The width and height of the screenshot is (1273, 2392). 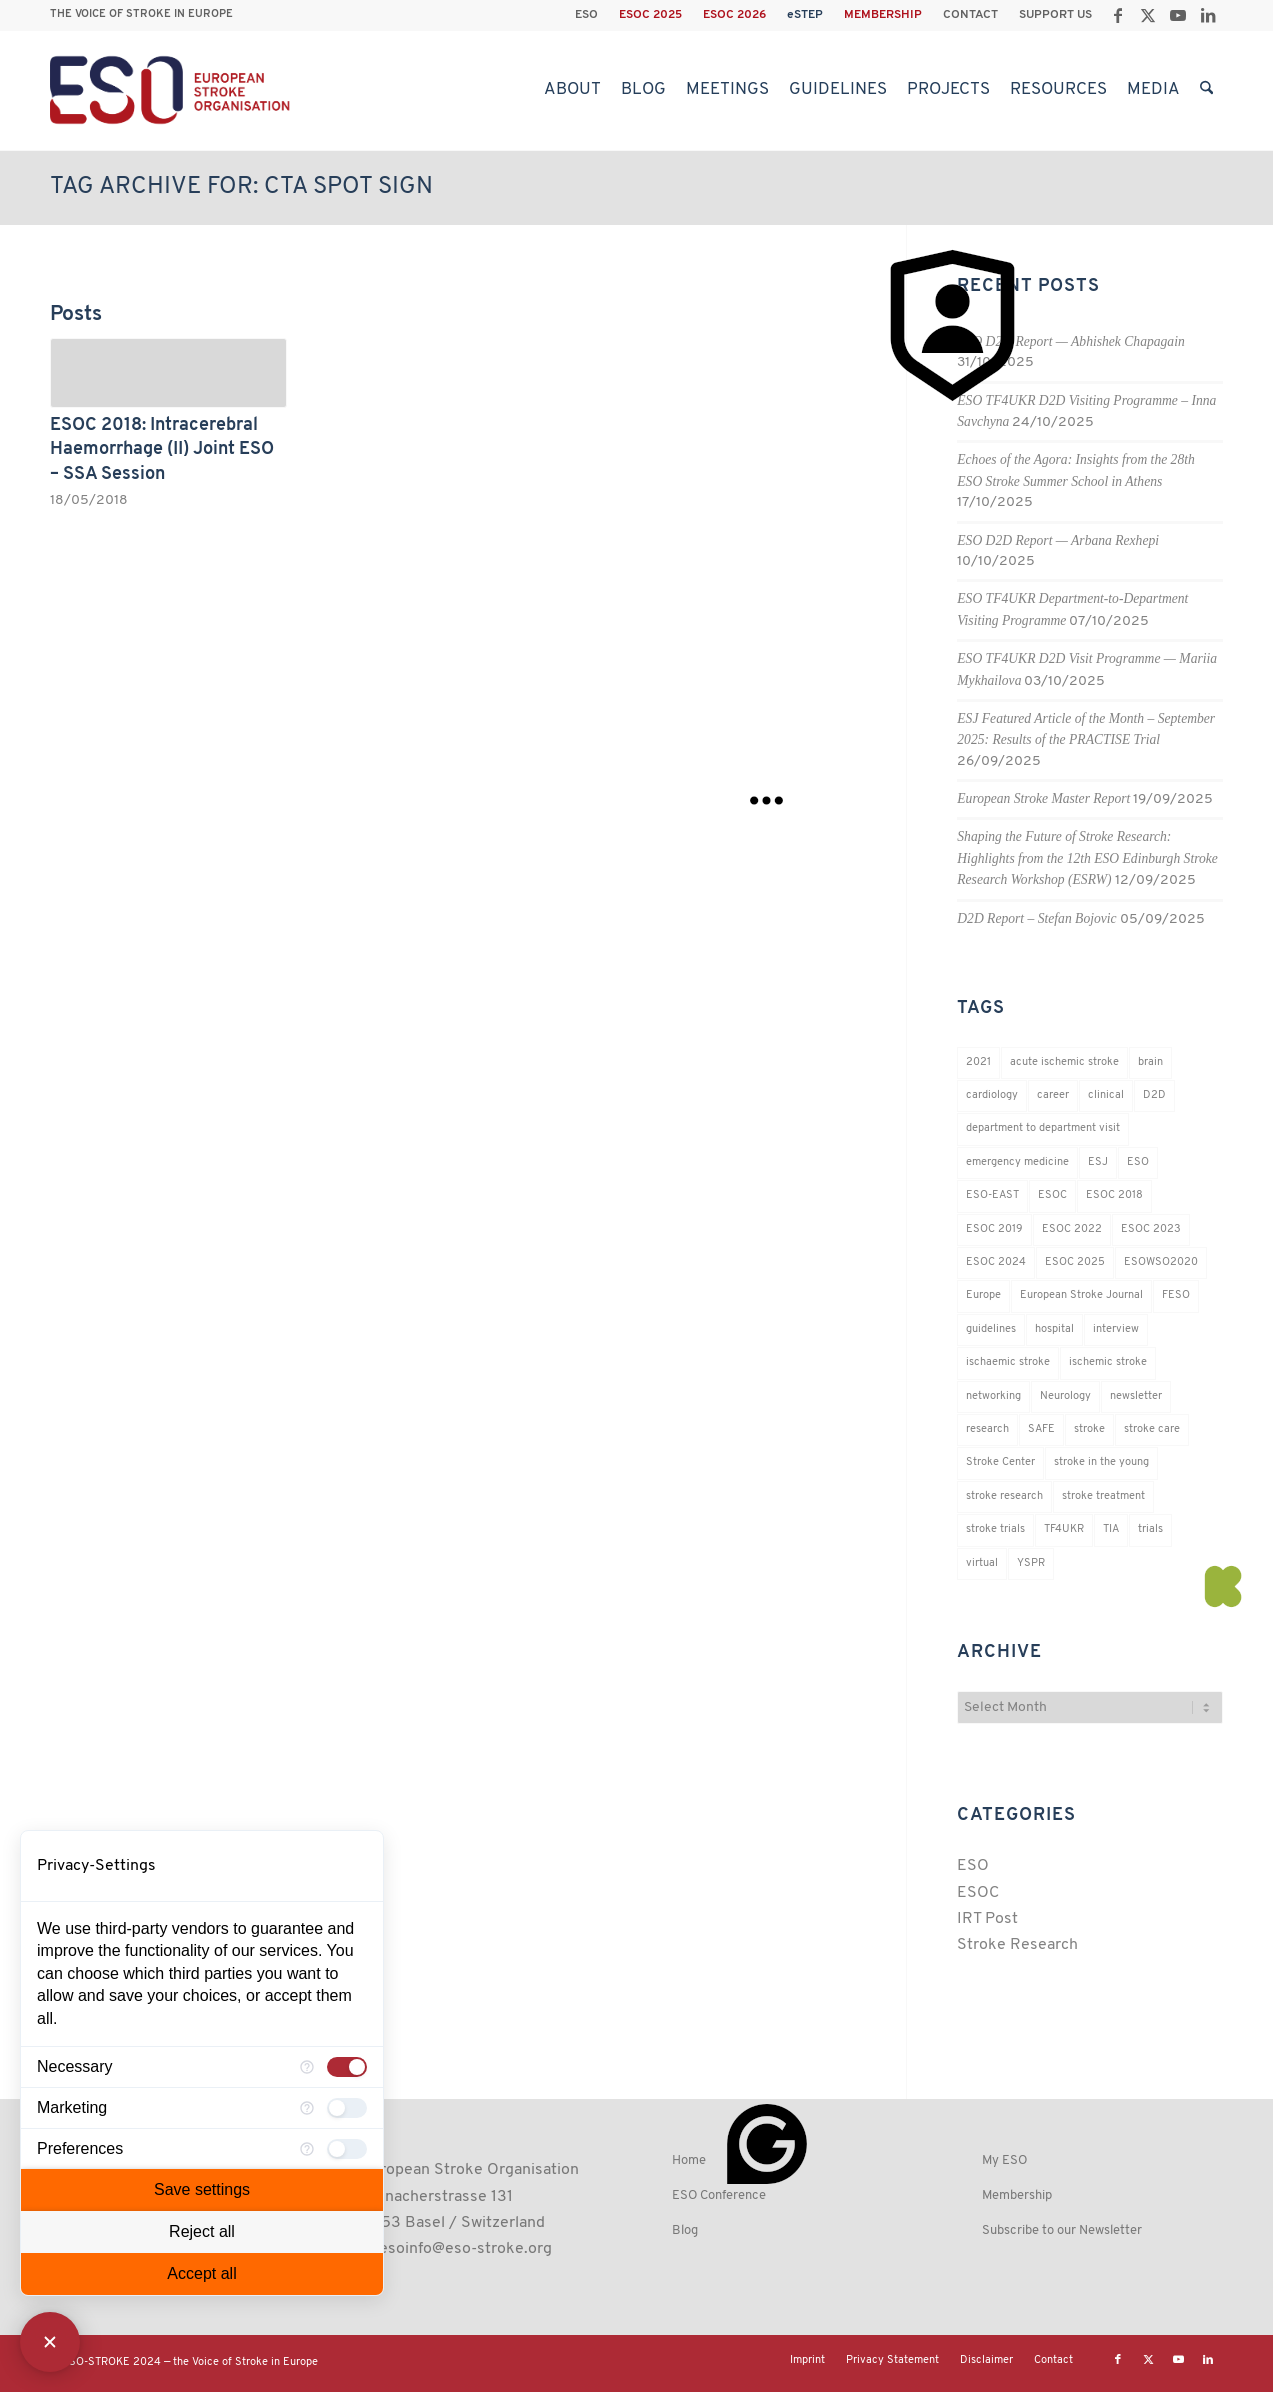 What do you see at coordinates (767, 2144) in the screenshot?
I see `open Grammarly writing assistant` at bounding box center [767, 2144].